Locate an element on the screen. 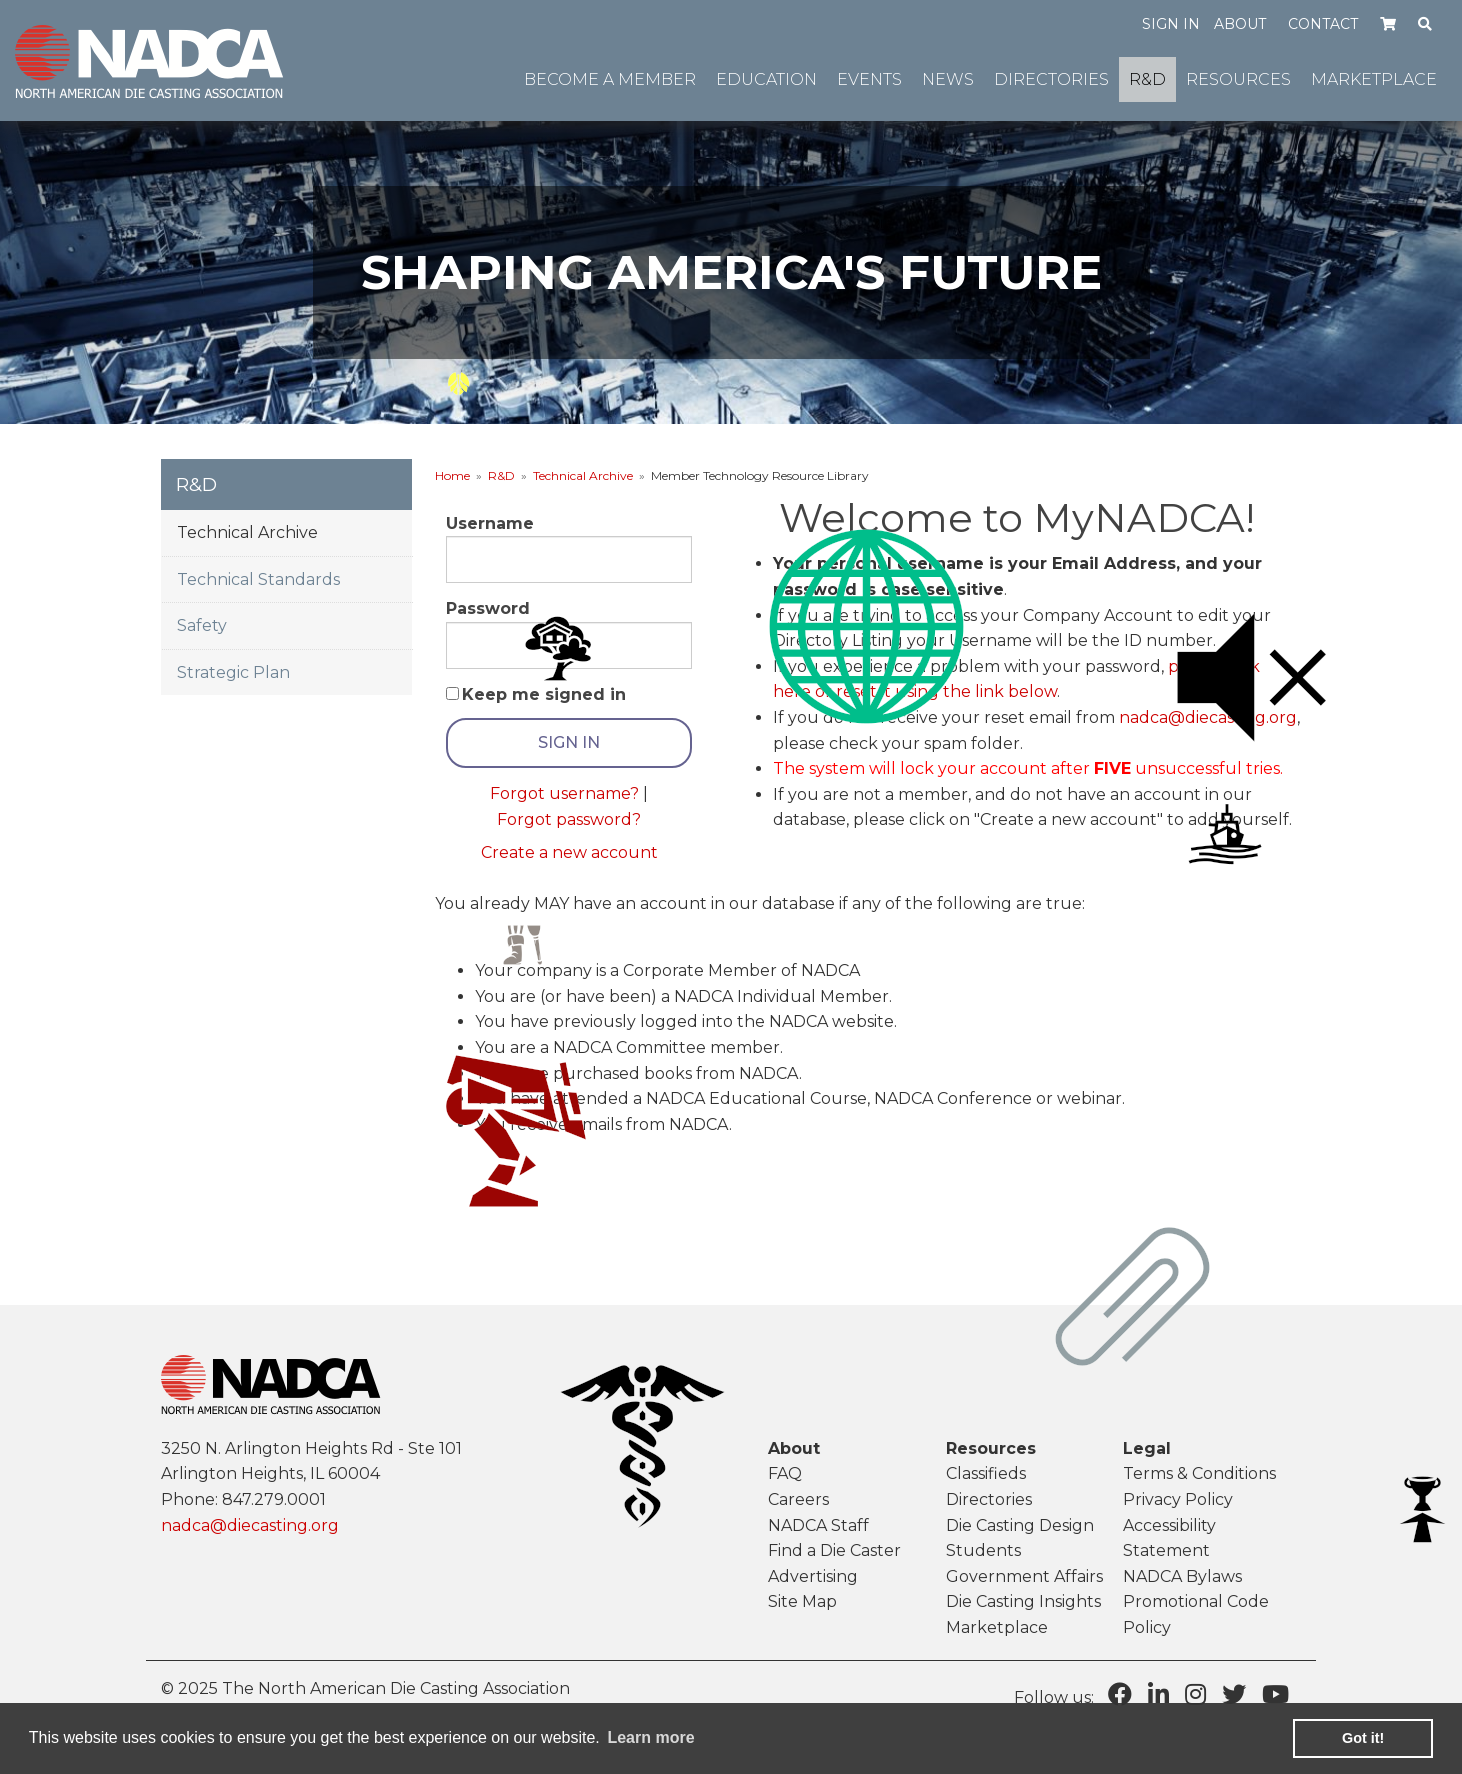  access treehouse or hideout feature is located at coordinates (559, 648).